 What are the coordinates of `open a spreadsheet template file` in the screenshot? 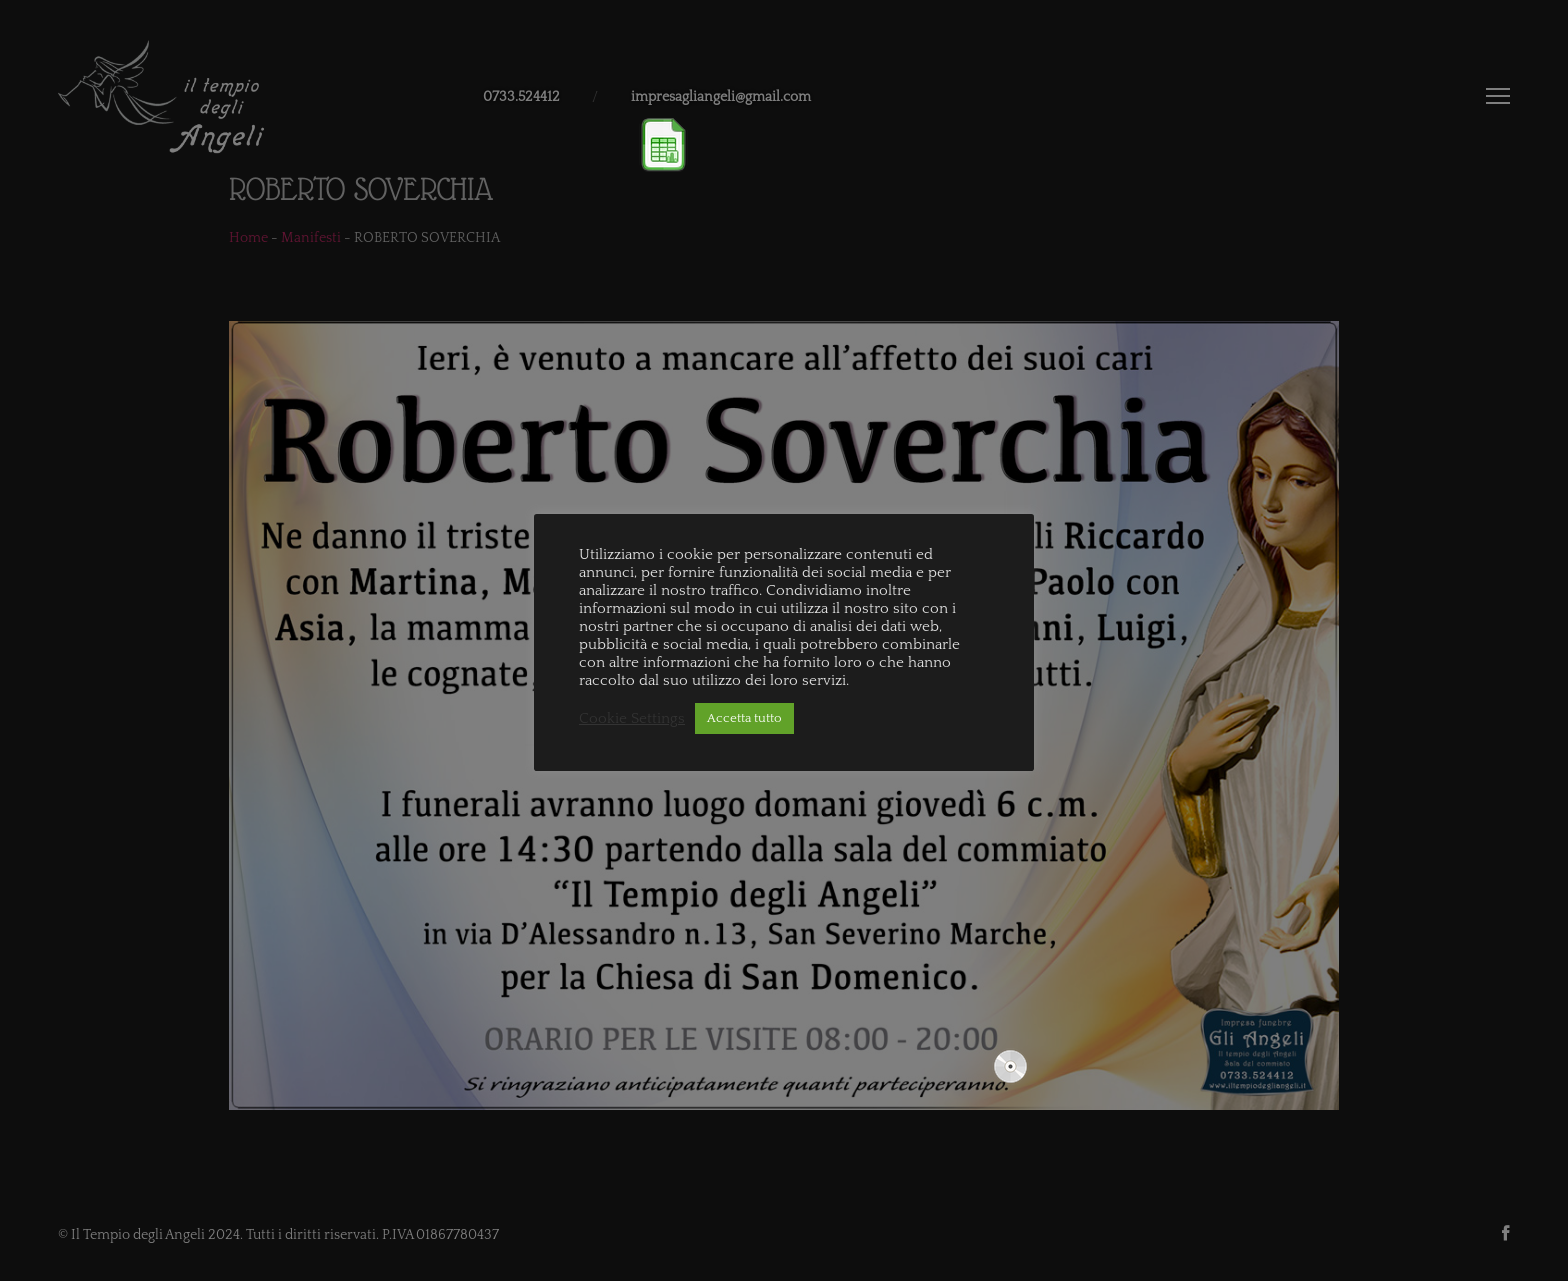 It's located at (663, 144).